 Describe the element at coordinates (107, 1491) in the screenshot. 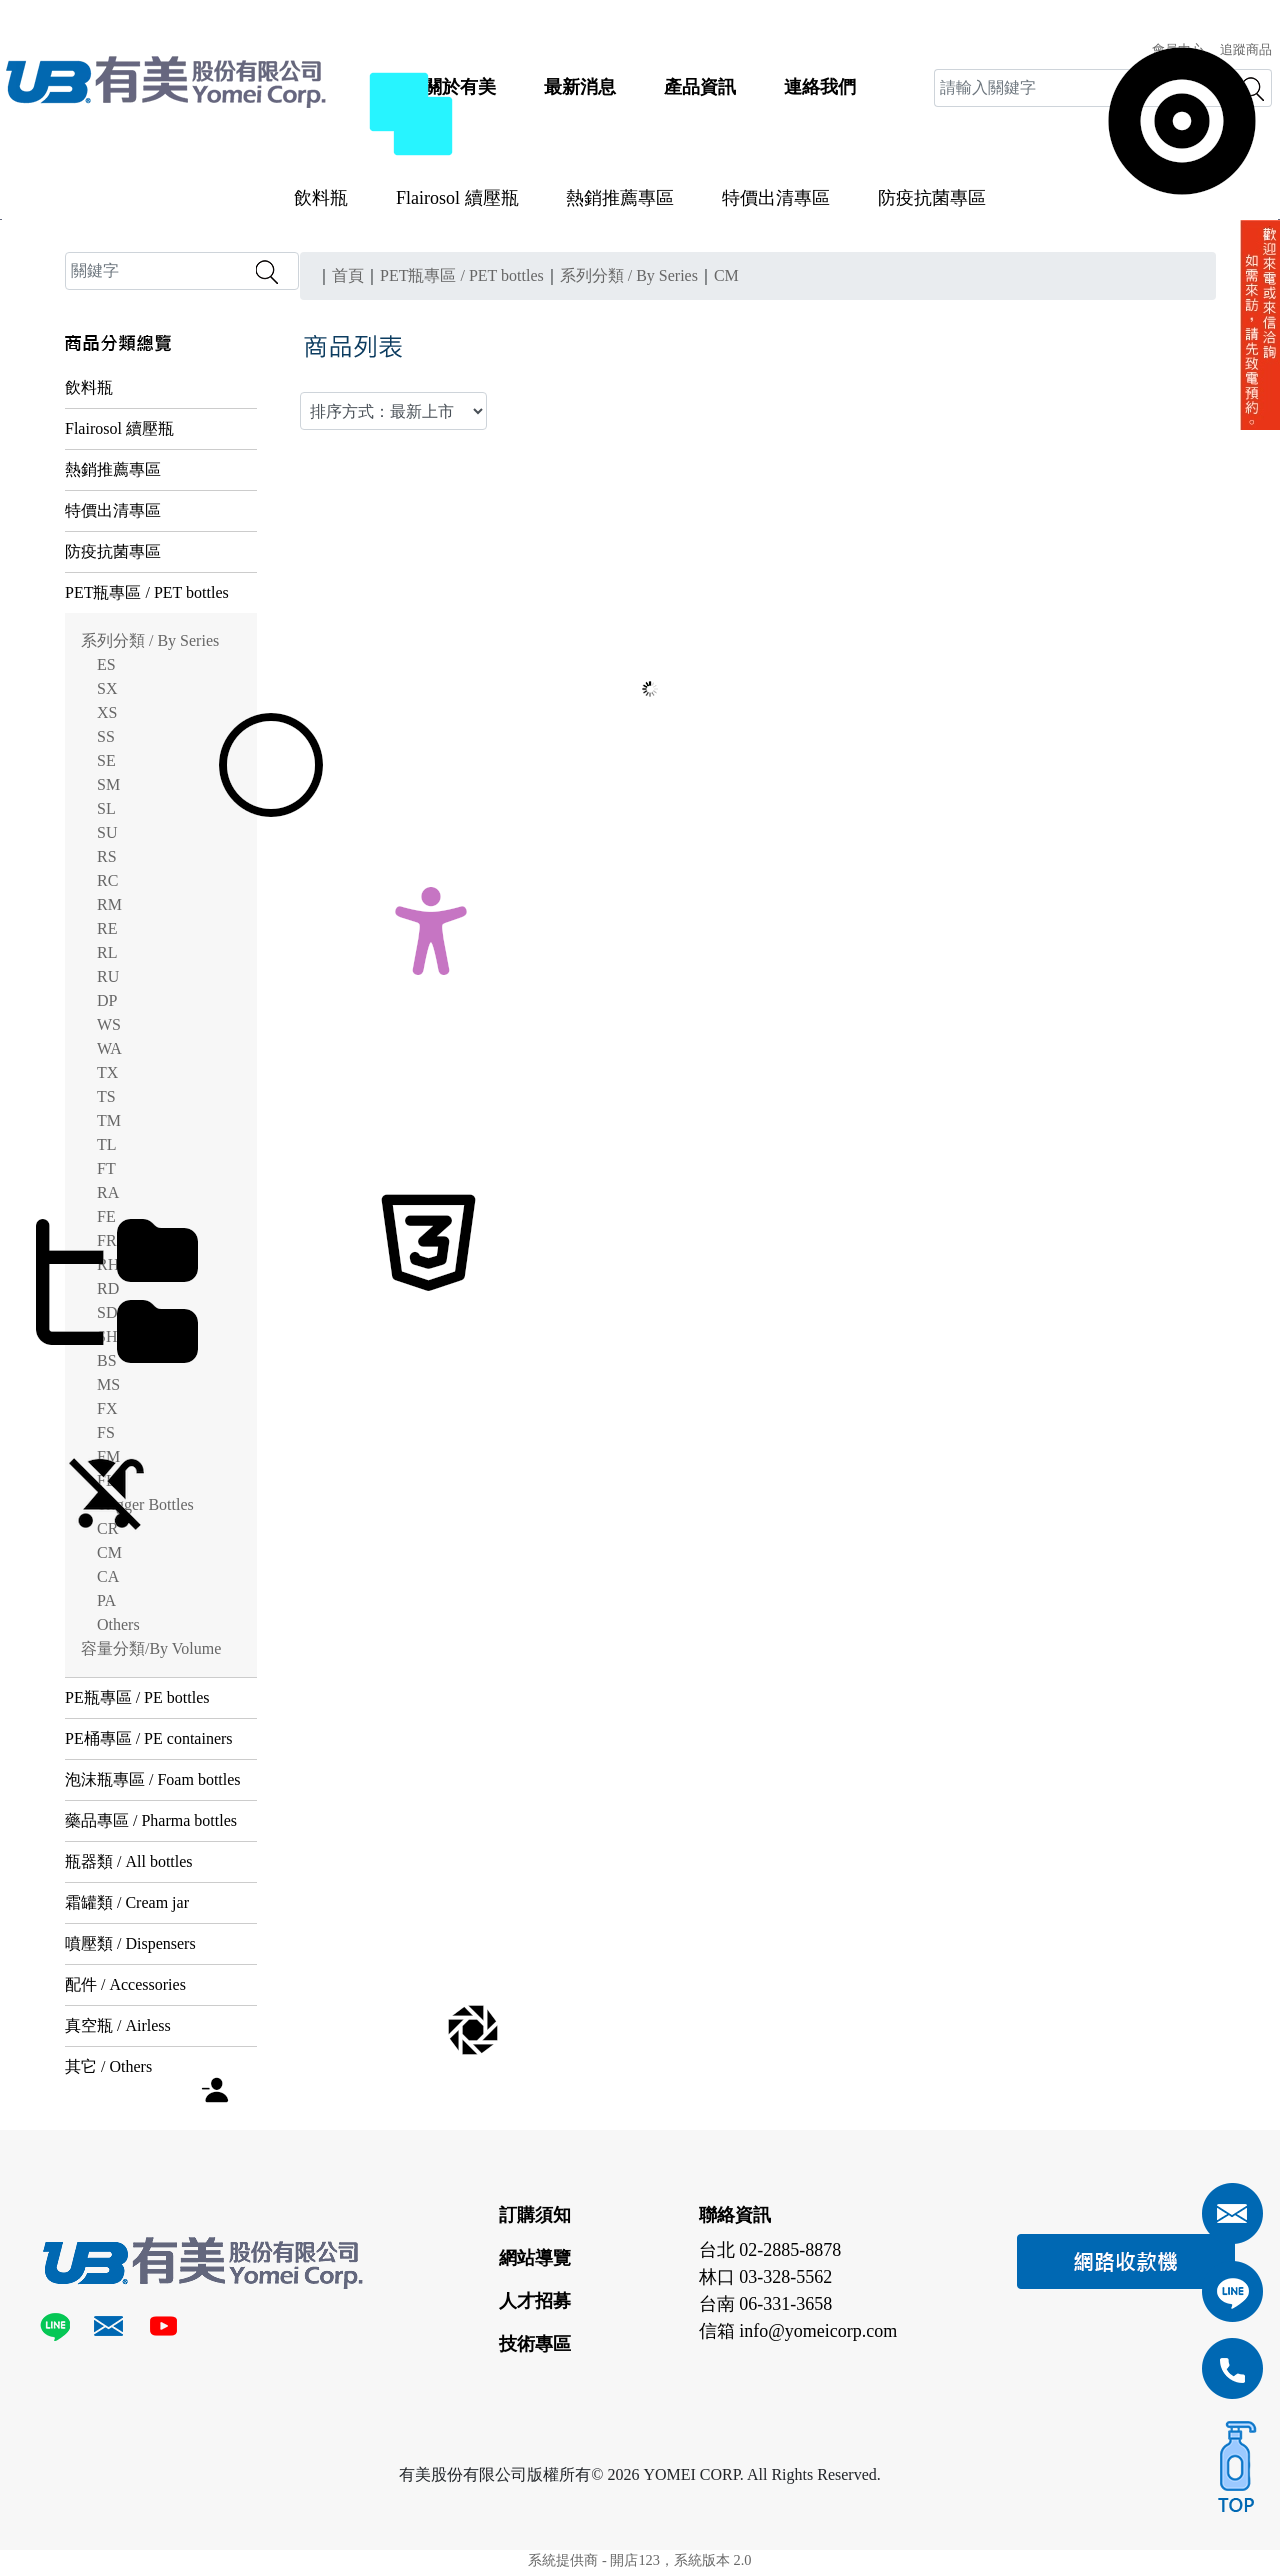

I see `indicates strollers are not permitted in this area` at that location.